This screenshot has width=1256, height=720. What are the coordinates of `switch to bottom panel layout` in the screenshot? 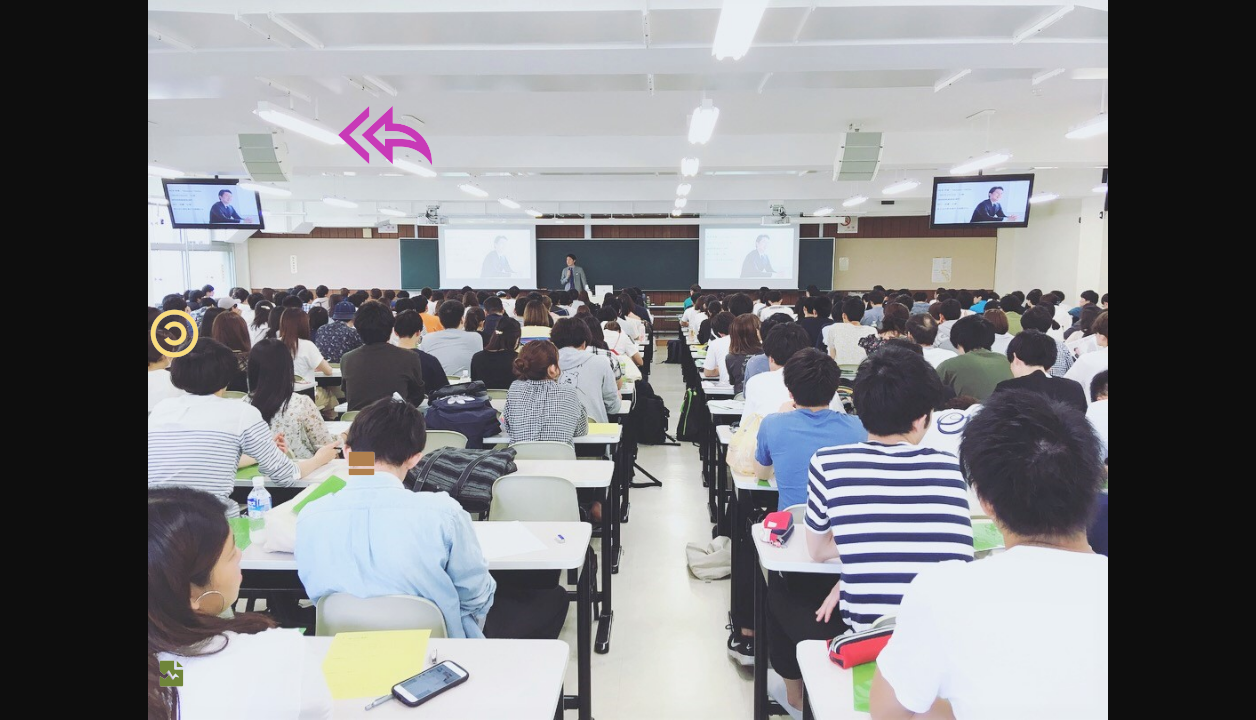 It's located at (361, 463).